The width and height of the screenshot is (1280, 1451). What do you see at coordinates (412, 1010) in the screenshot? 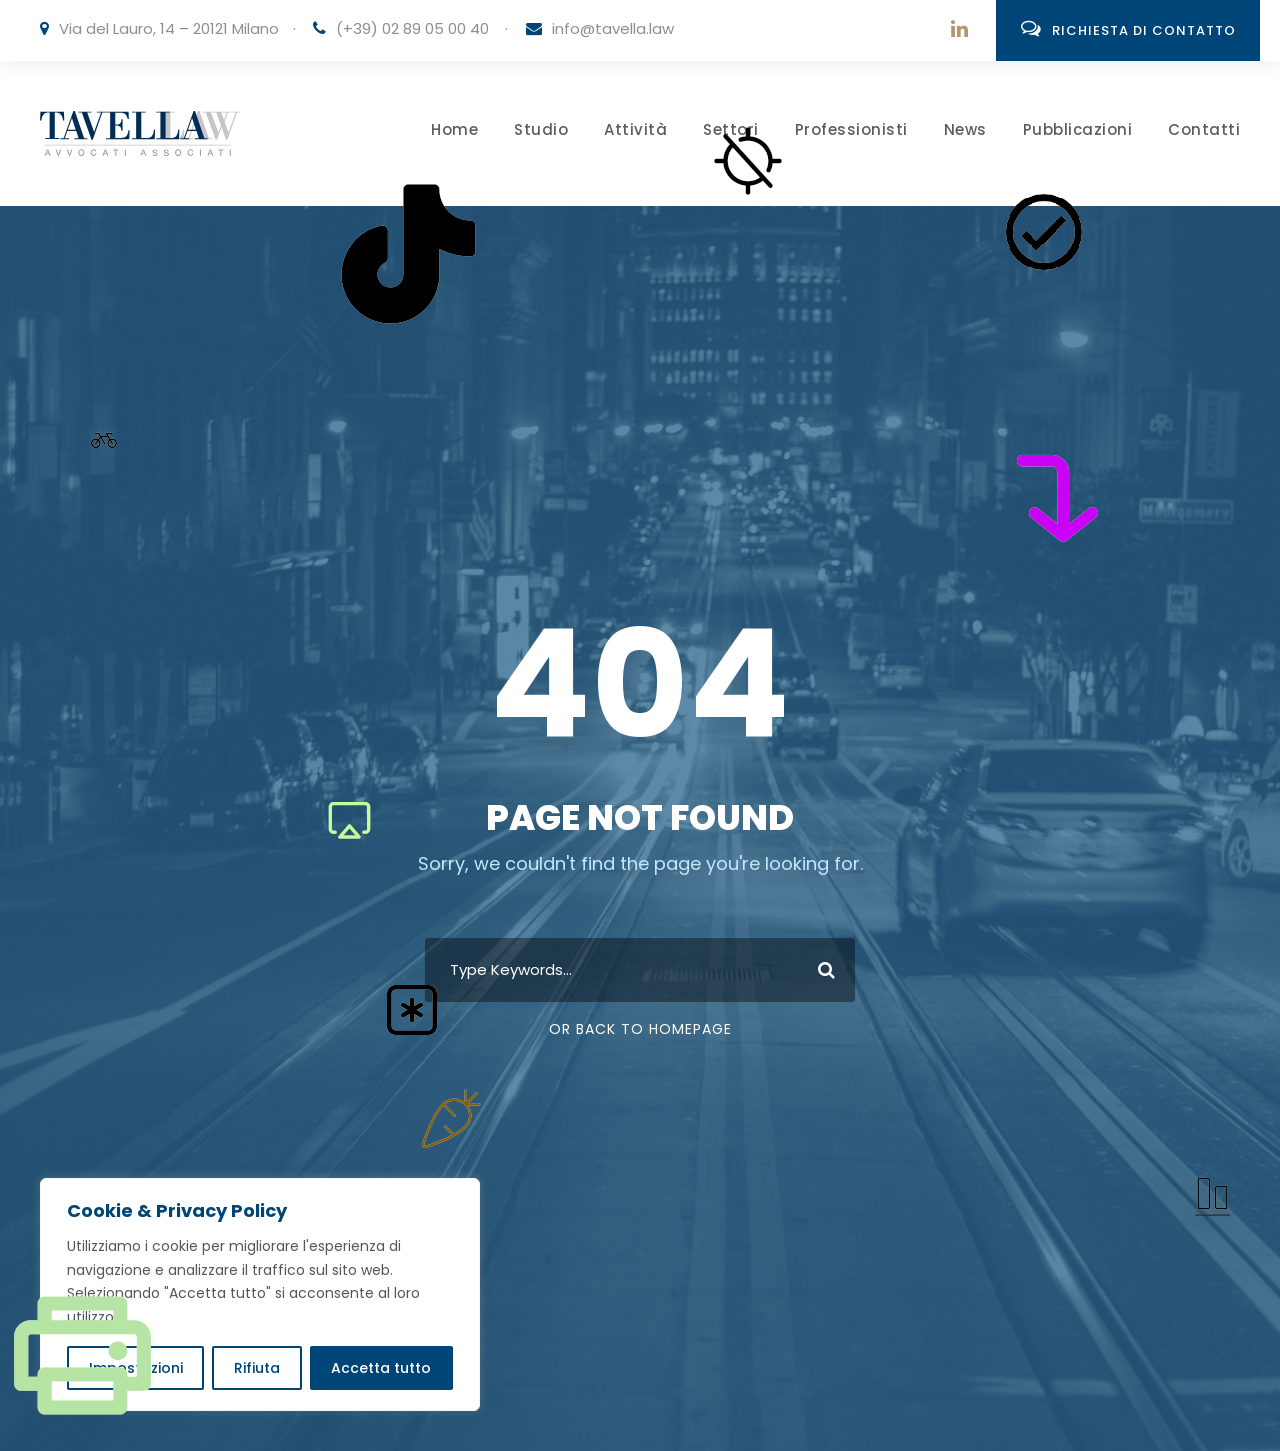
I see `access API keys or secrets` at bounding box center [412, 1010].